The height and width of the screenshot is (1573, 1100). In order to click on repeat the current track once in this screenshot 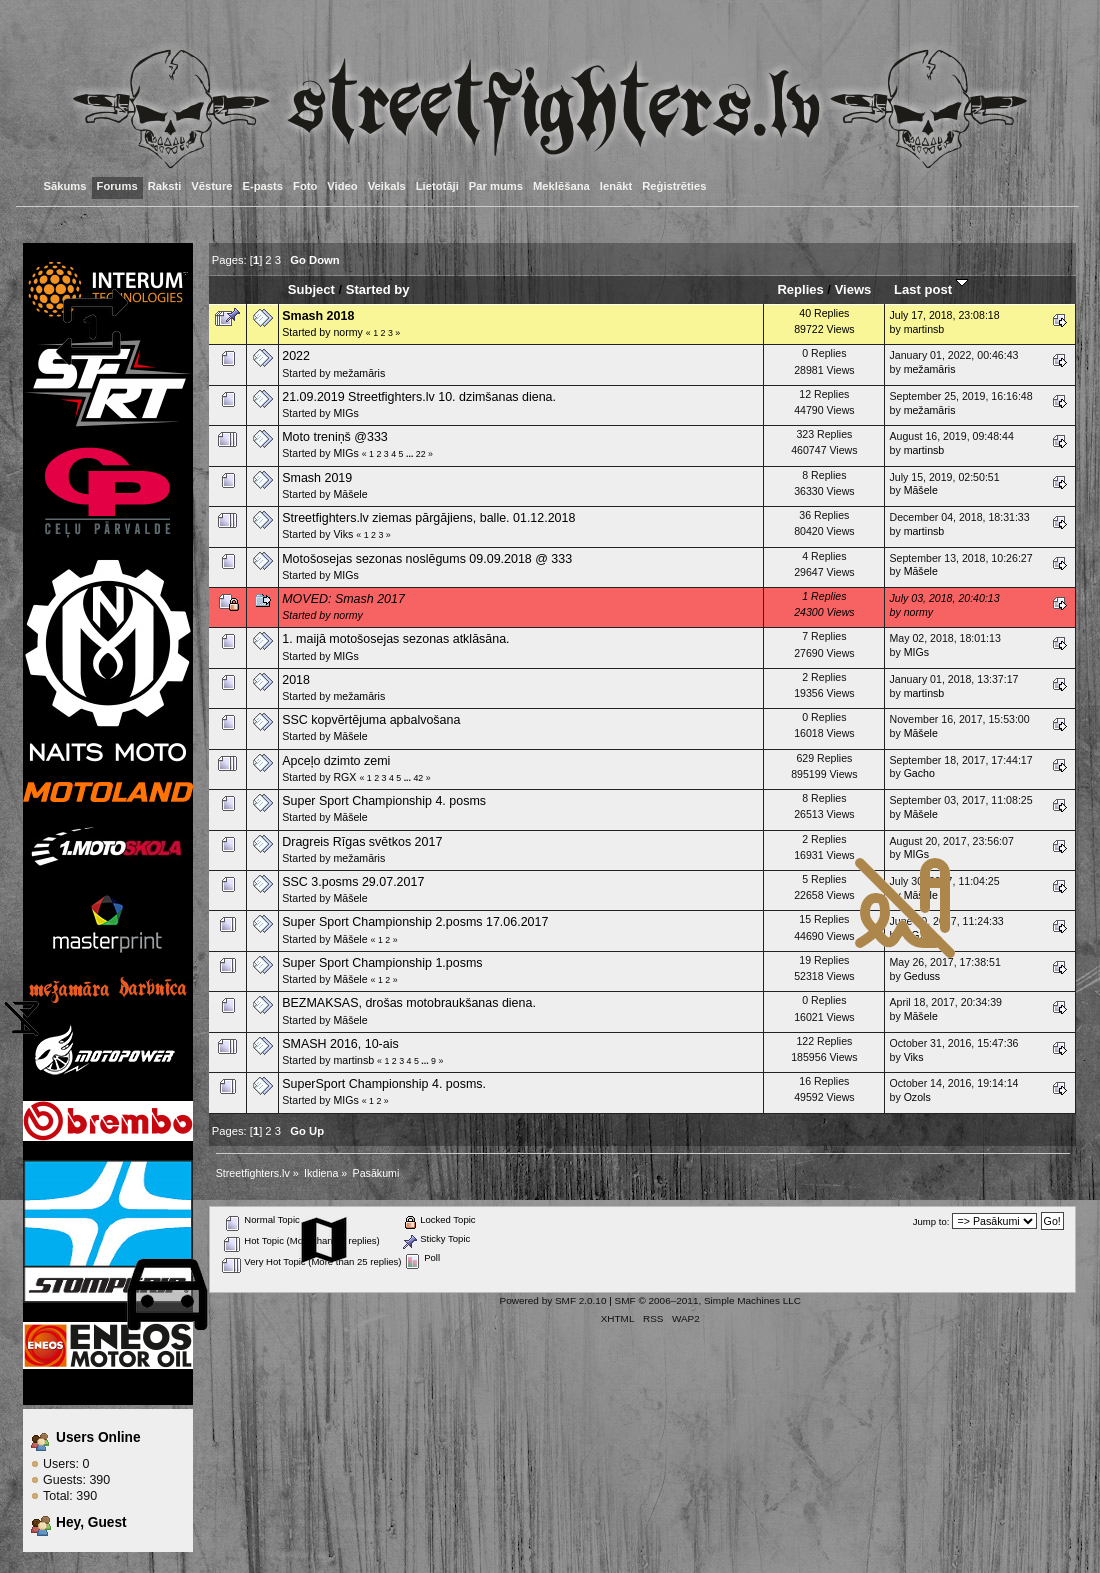, I will do `click(92, 327)`.